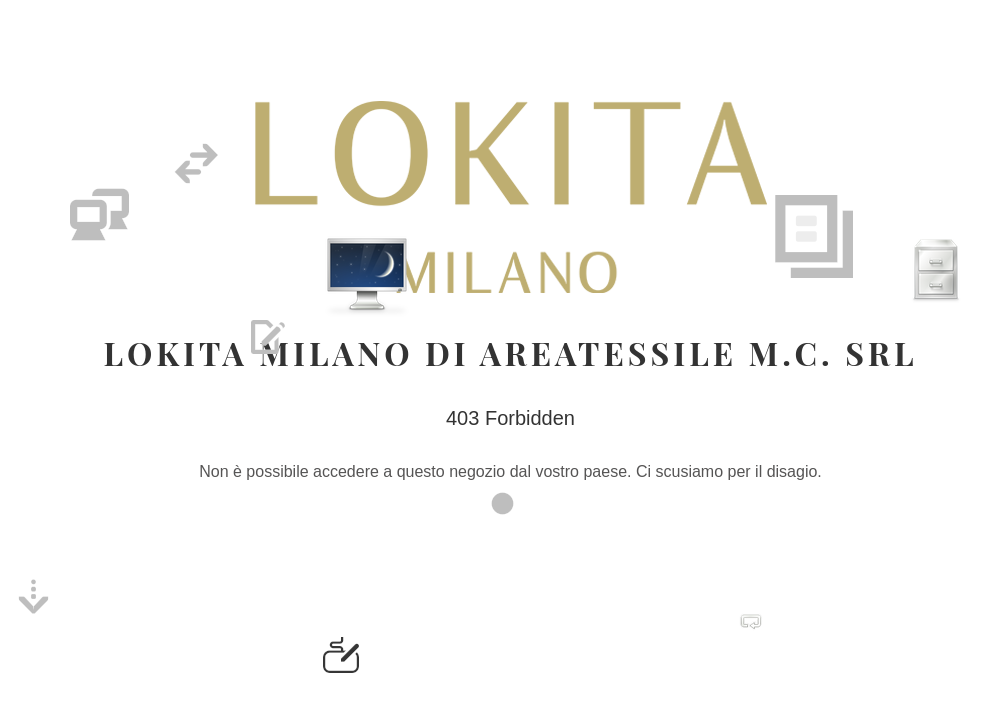  Describe the element at coordinates (33, 596) in the screenshot. I see `open downloads folder` at that location.